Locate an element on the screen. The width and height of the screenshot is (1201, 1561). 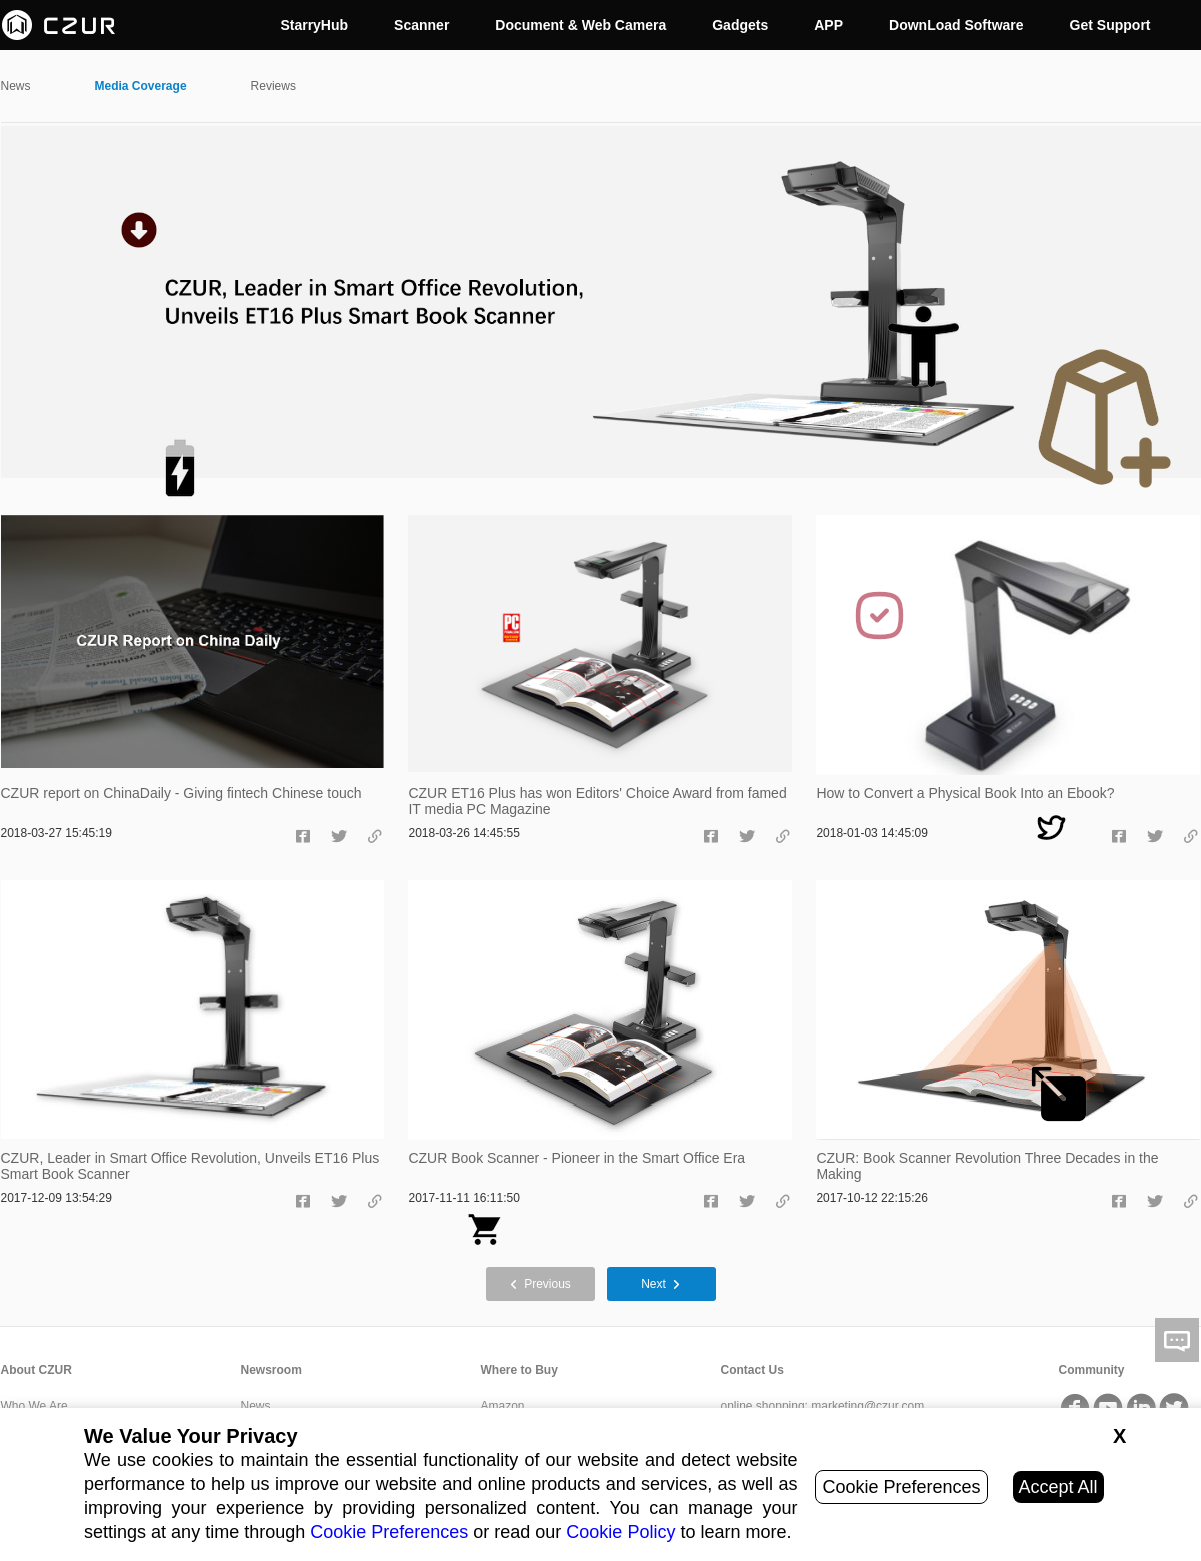
access accessibility settings is located at coordinates (923, 346).